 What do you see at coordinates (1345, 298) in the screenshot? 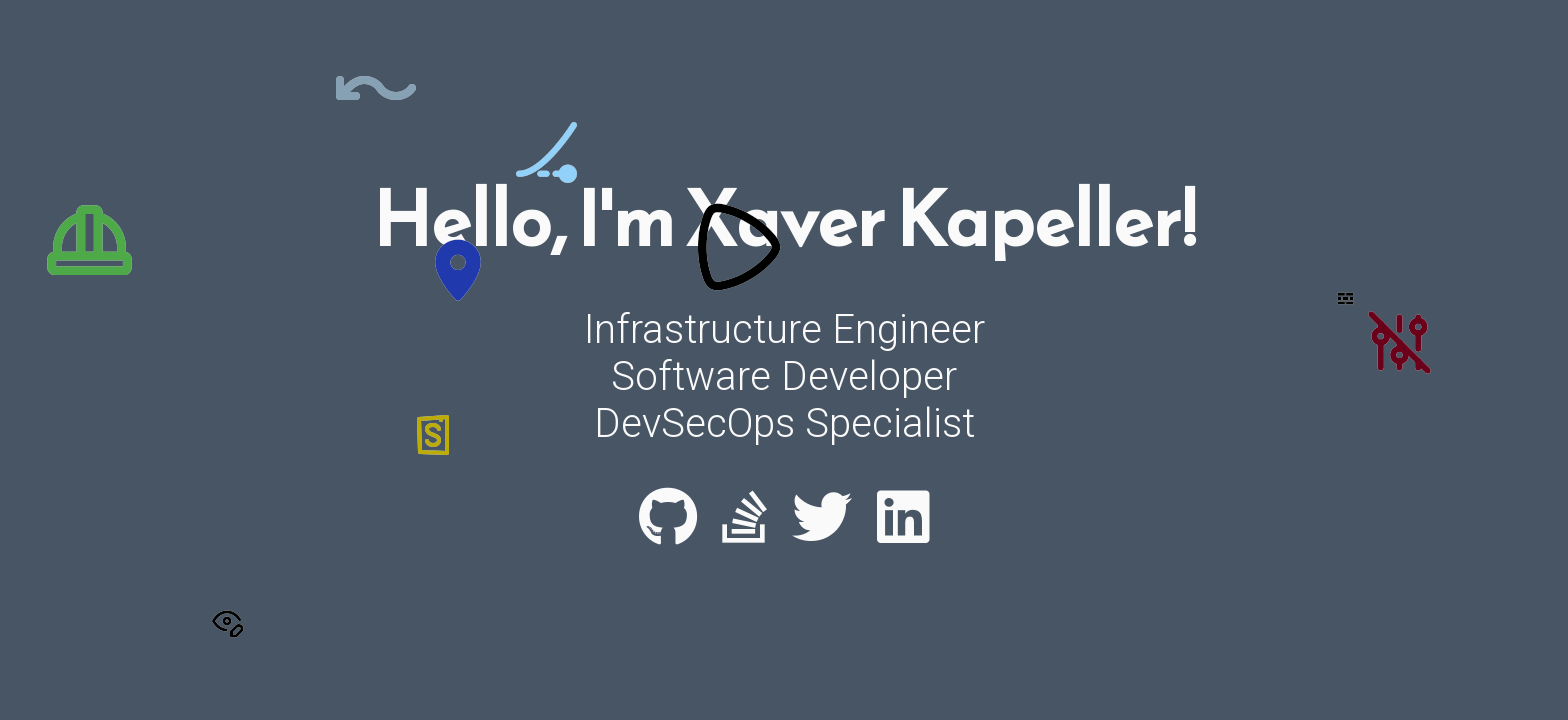
I see `access wall or barrier settings` at bounding box center [1345, 298].